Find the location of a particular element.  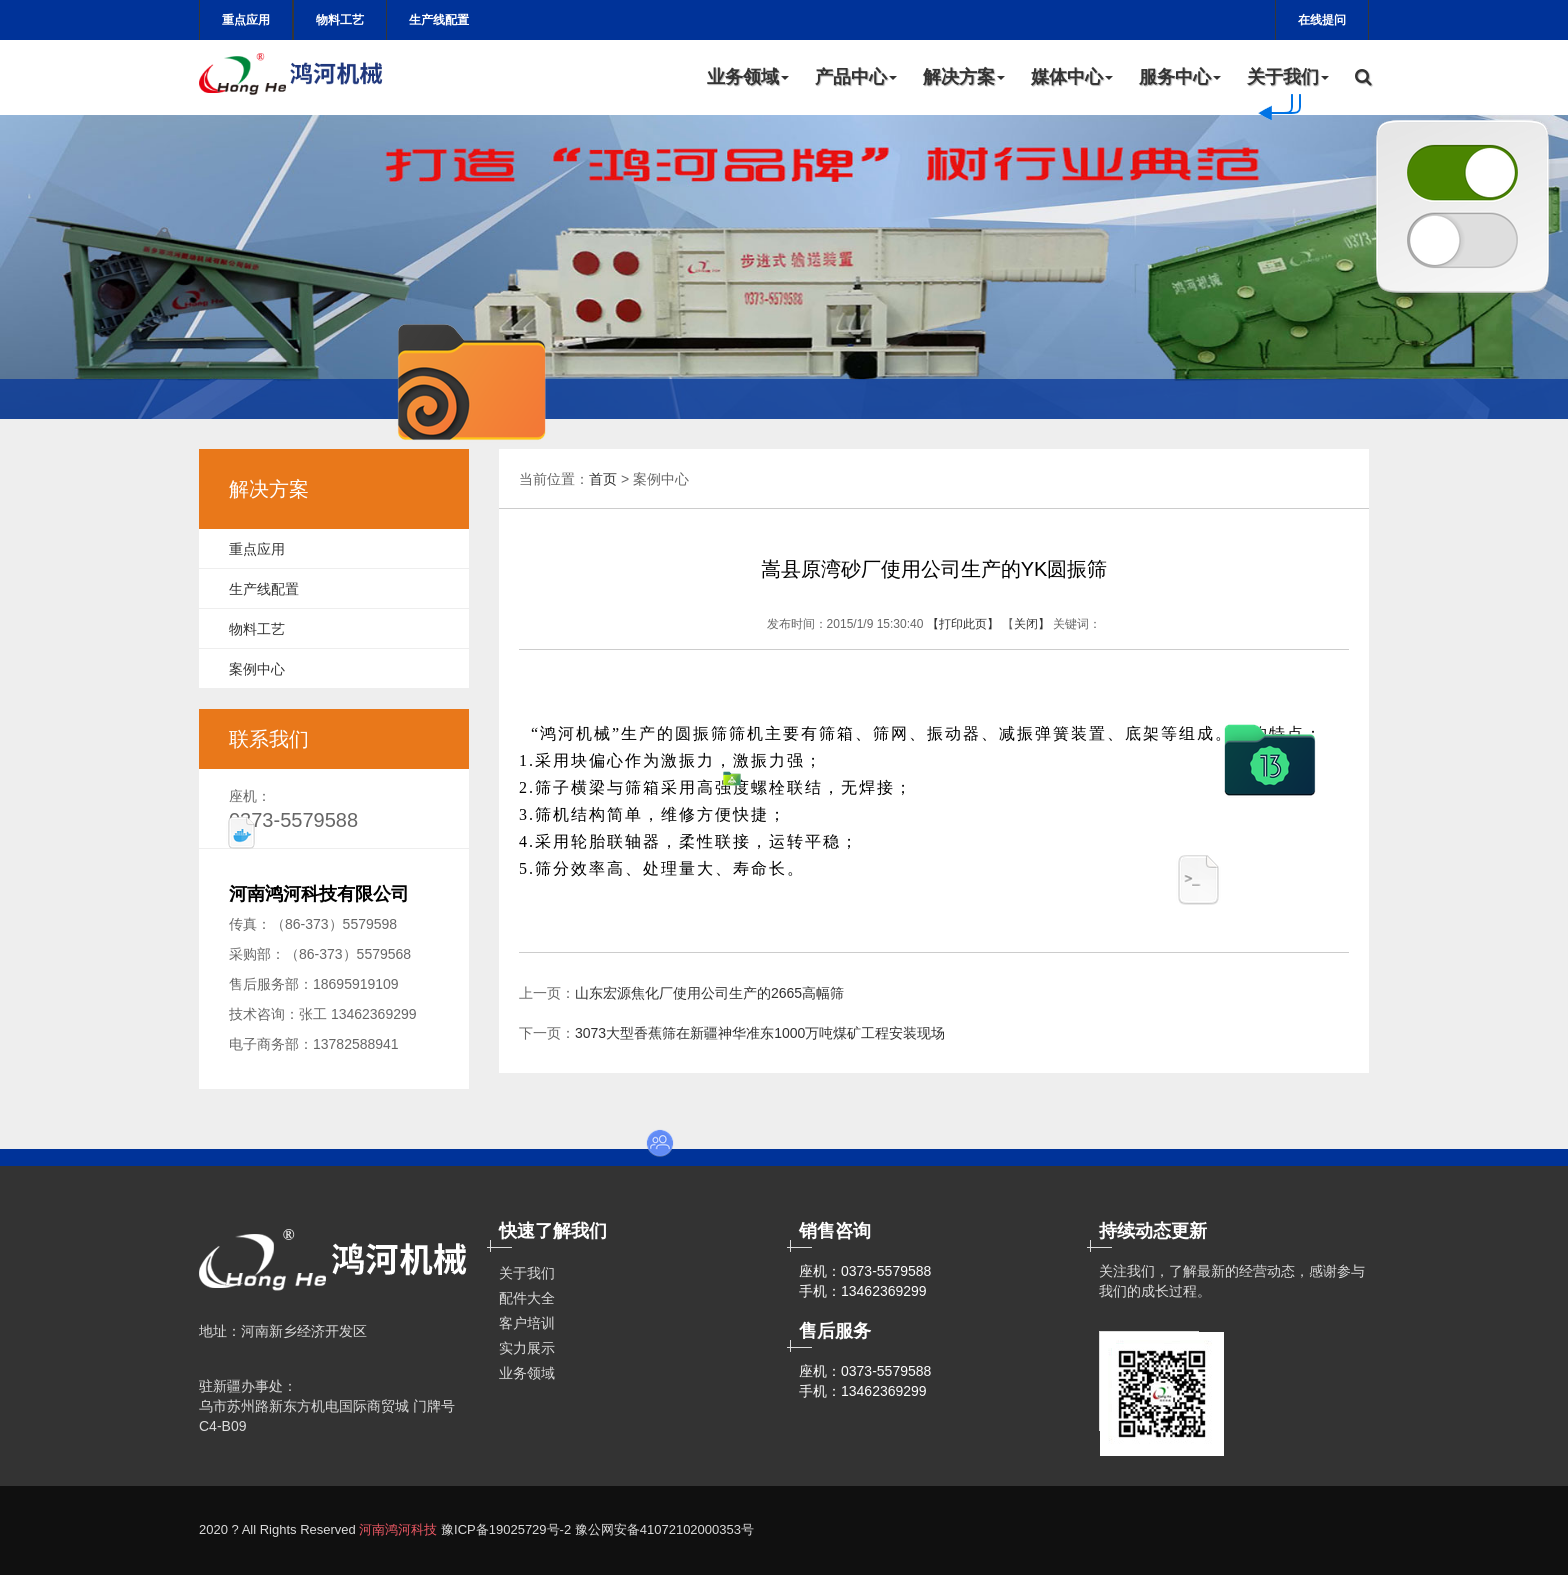

a dockerfile or docker configuration file is located at coordinates (241, 832).